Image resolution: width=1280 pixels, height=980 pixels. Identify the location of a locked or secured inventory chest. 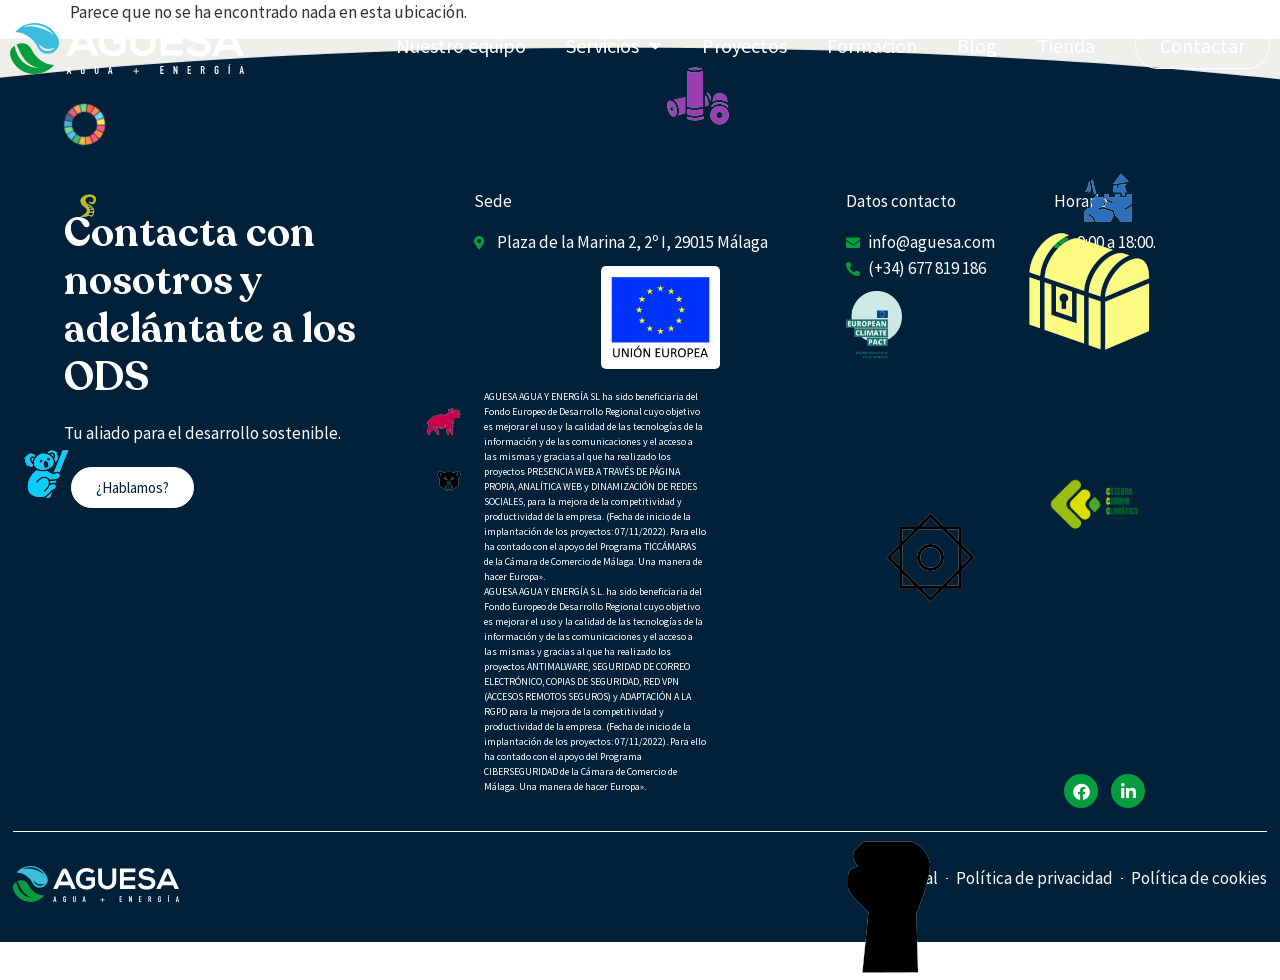
(1089, 292).